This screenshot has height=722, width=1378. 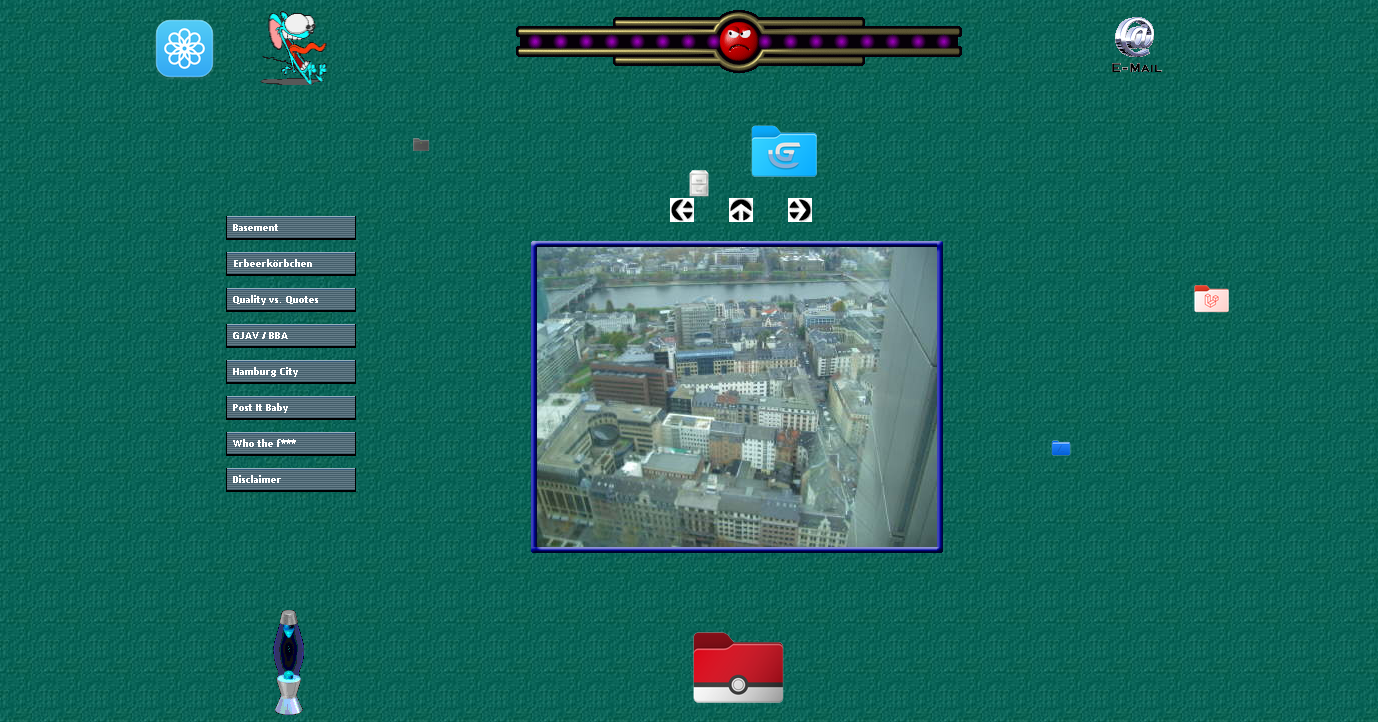 What do you see at coordinates (1061, 448) in the screenshot?
I see `access the root directory of your file system` at bounding box center [1061, 448].